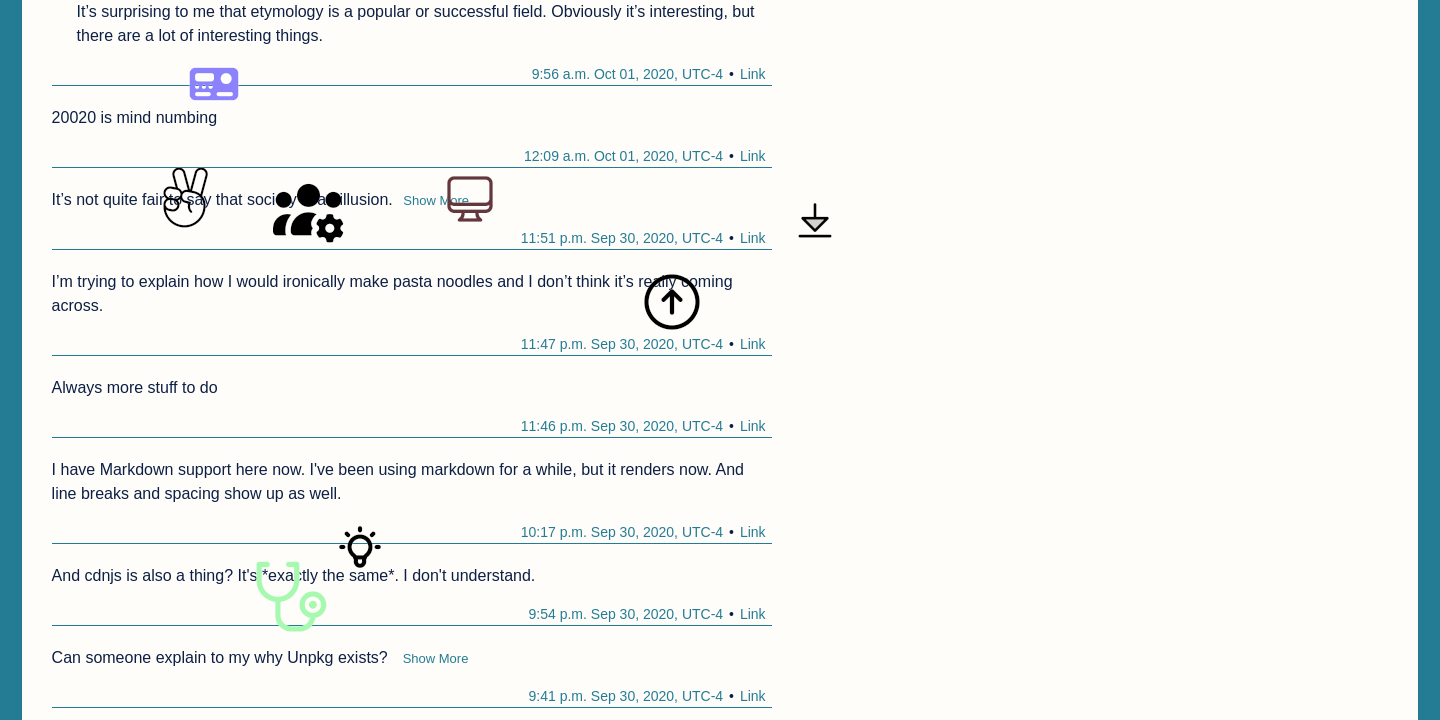 The width and height of the screenshot is (1440, 720). I want to click on send a peace sign reaction or emoji, so click(184, 197).